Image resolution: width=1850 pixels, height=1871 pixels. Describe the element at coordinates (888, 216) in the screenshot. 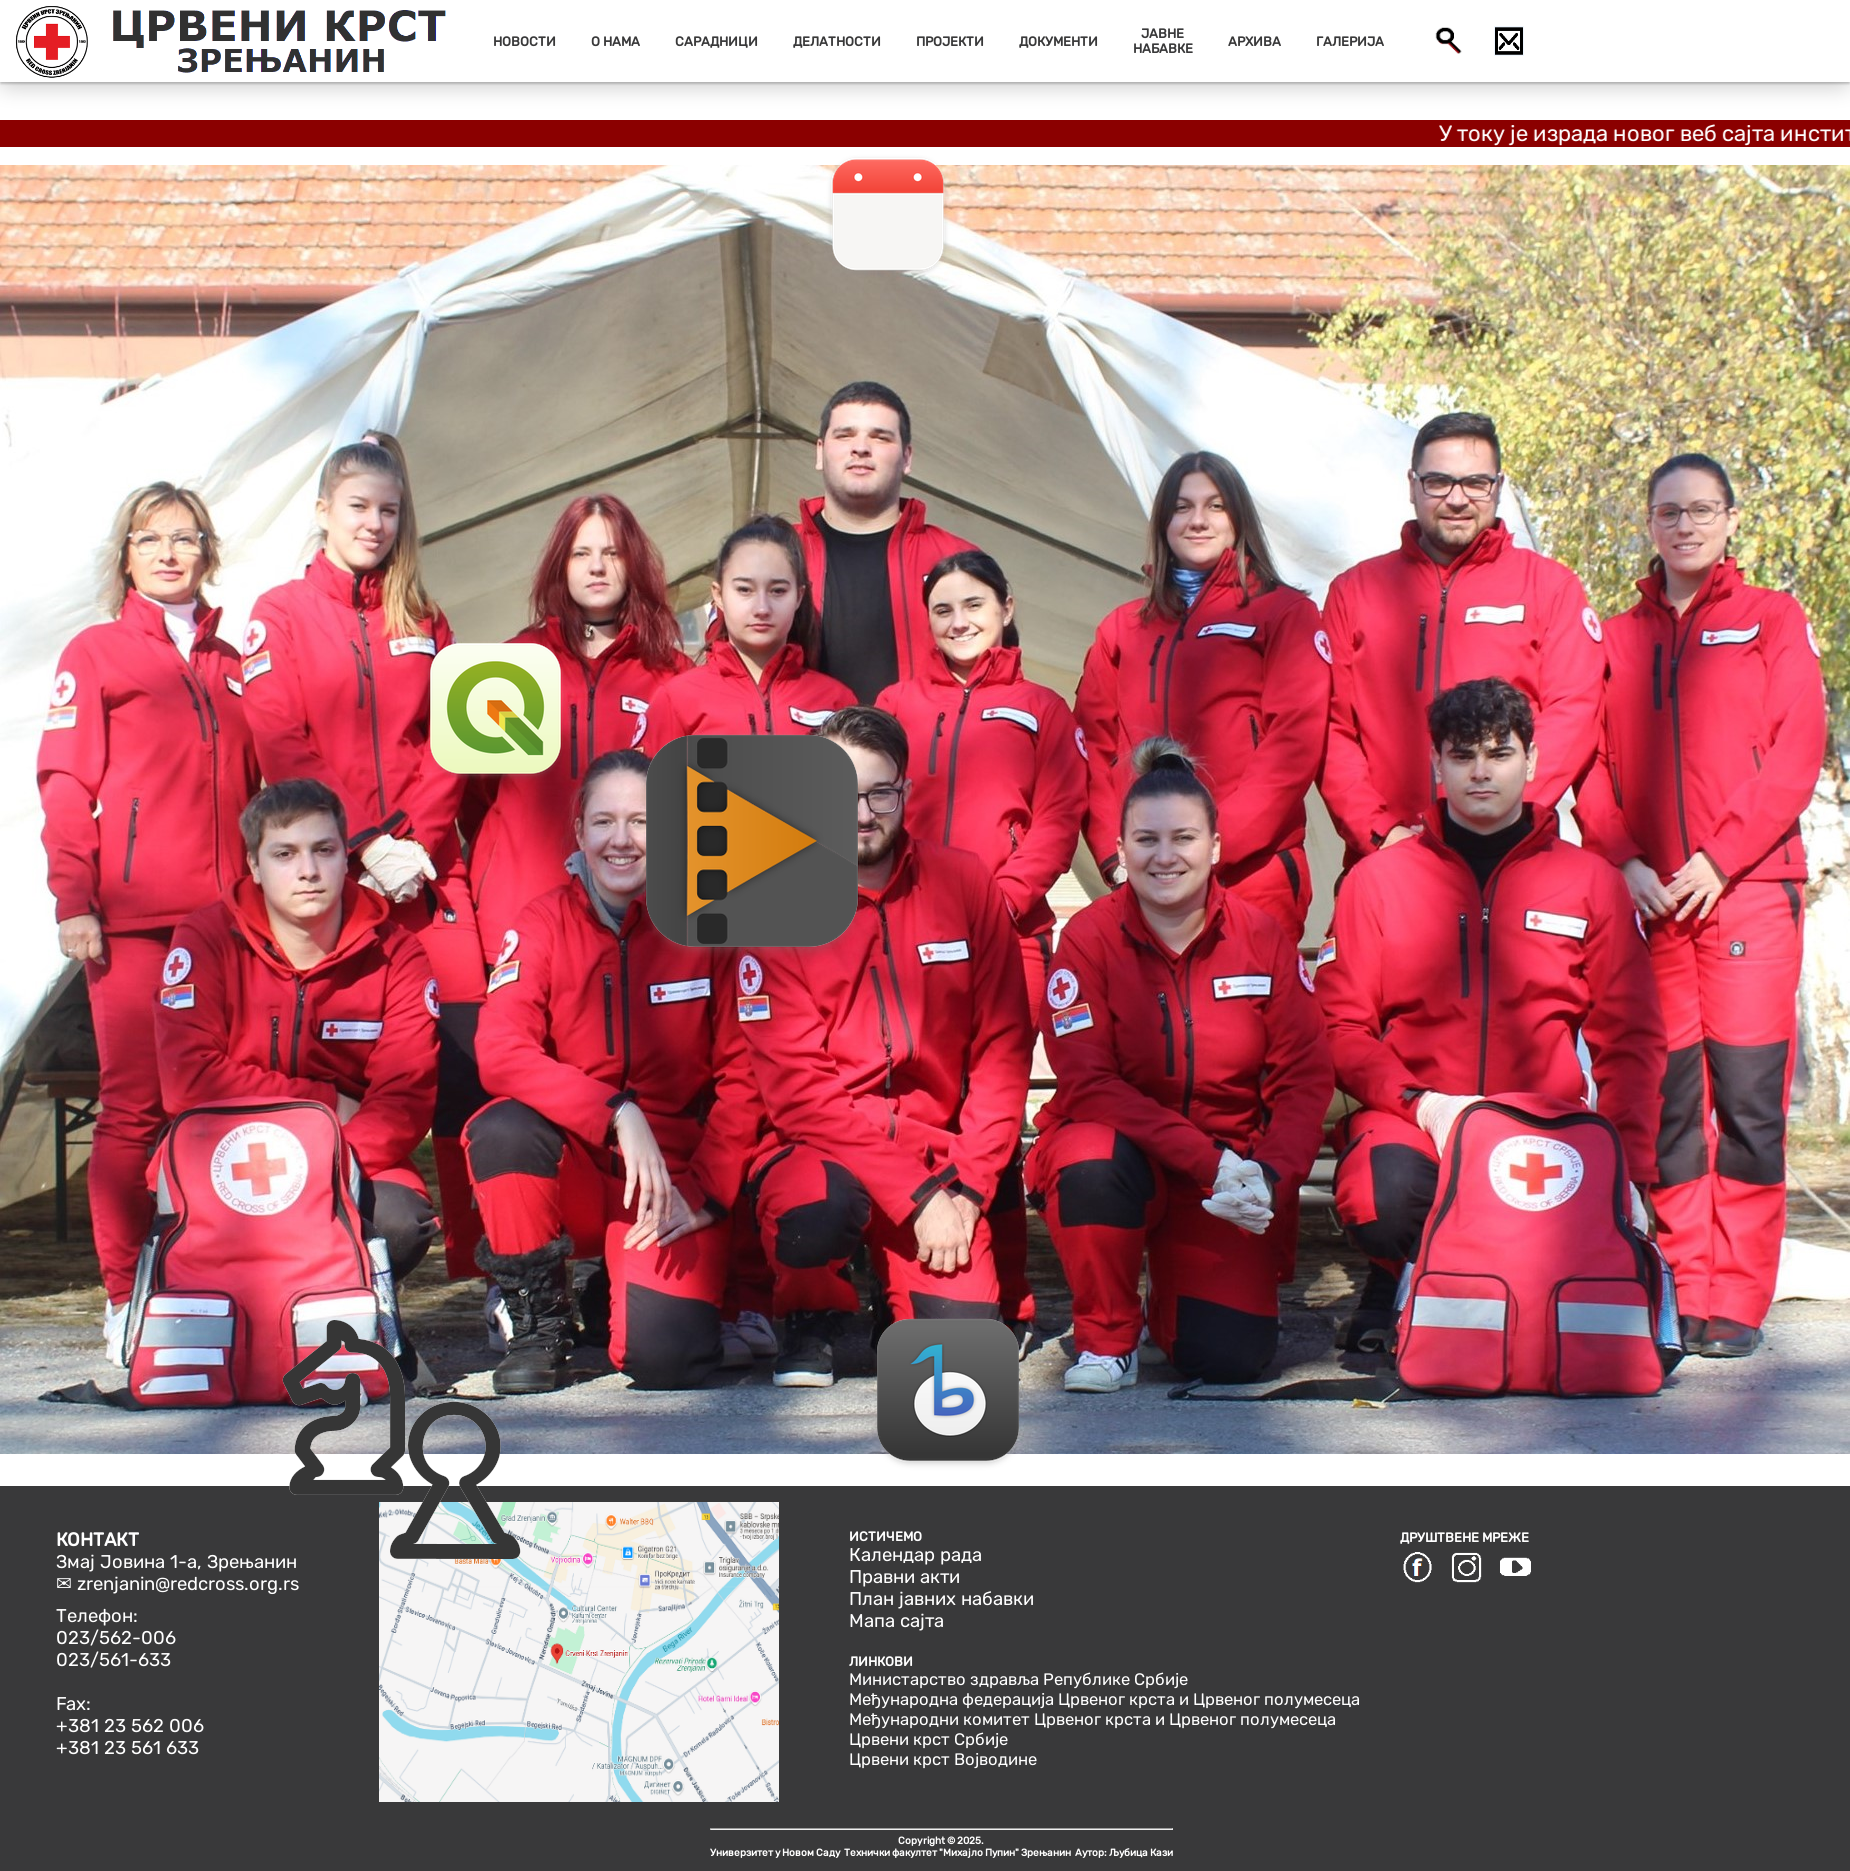

I see `open a calendar file` at that location.